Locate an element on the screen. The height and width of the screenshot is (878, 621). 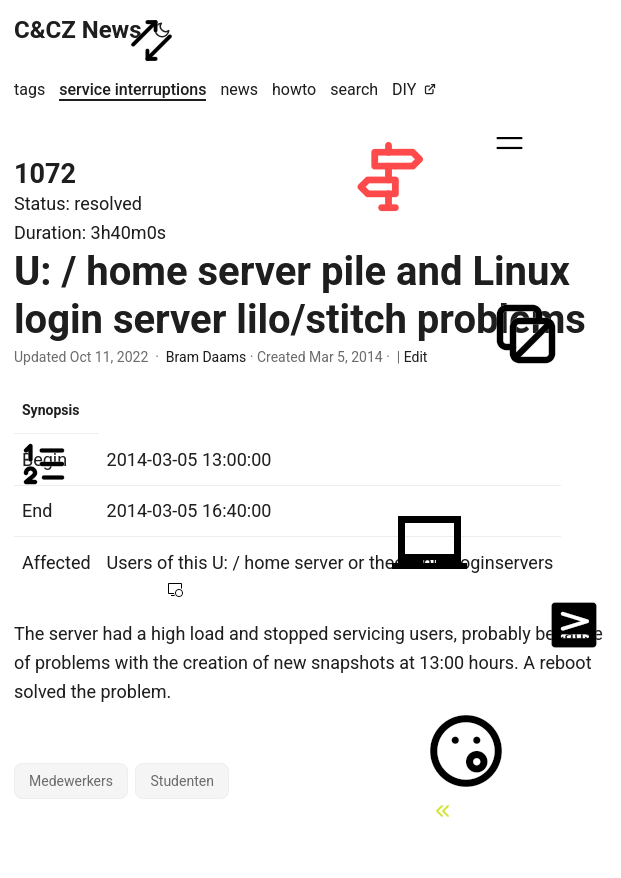
access chromebook or laptop settings is located at coordinates (429, 544).